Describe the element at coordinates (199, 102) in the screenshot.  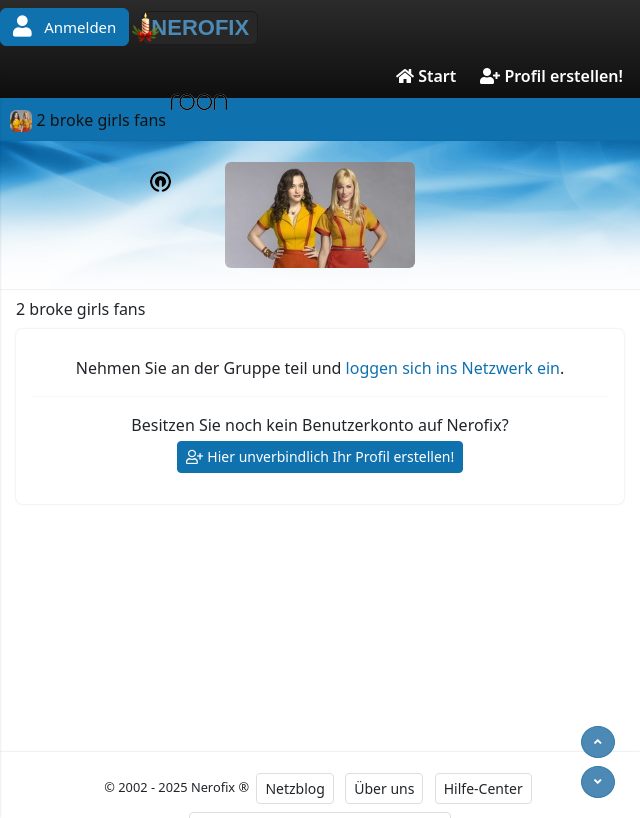
I see `open the roon music player app` at that location.